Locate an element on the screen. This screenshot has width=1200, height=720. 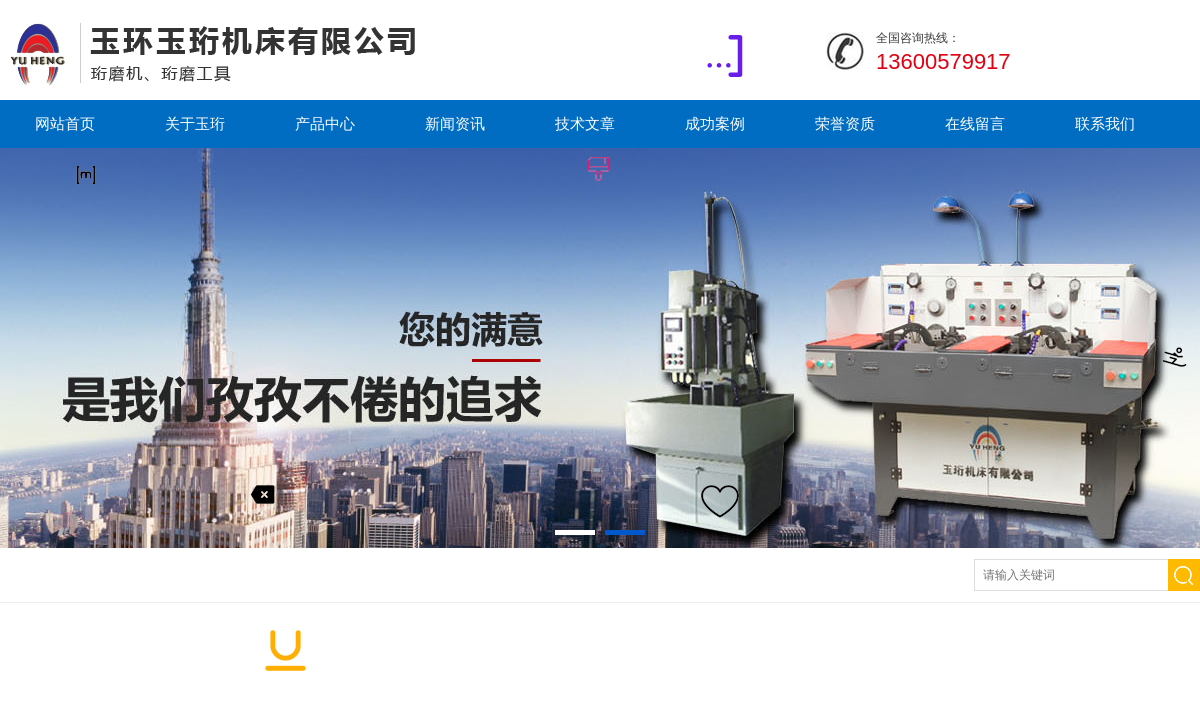
indicates end of a code block or container is located at coordinates (726, 56).